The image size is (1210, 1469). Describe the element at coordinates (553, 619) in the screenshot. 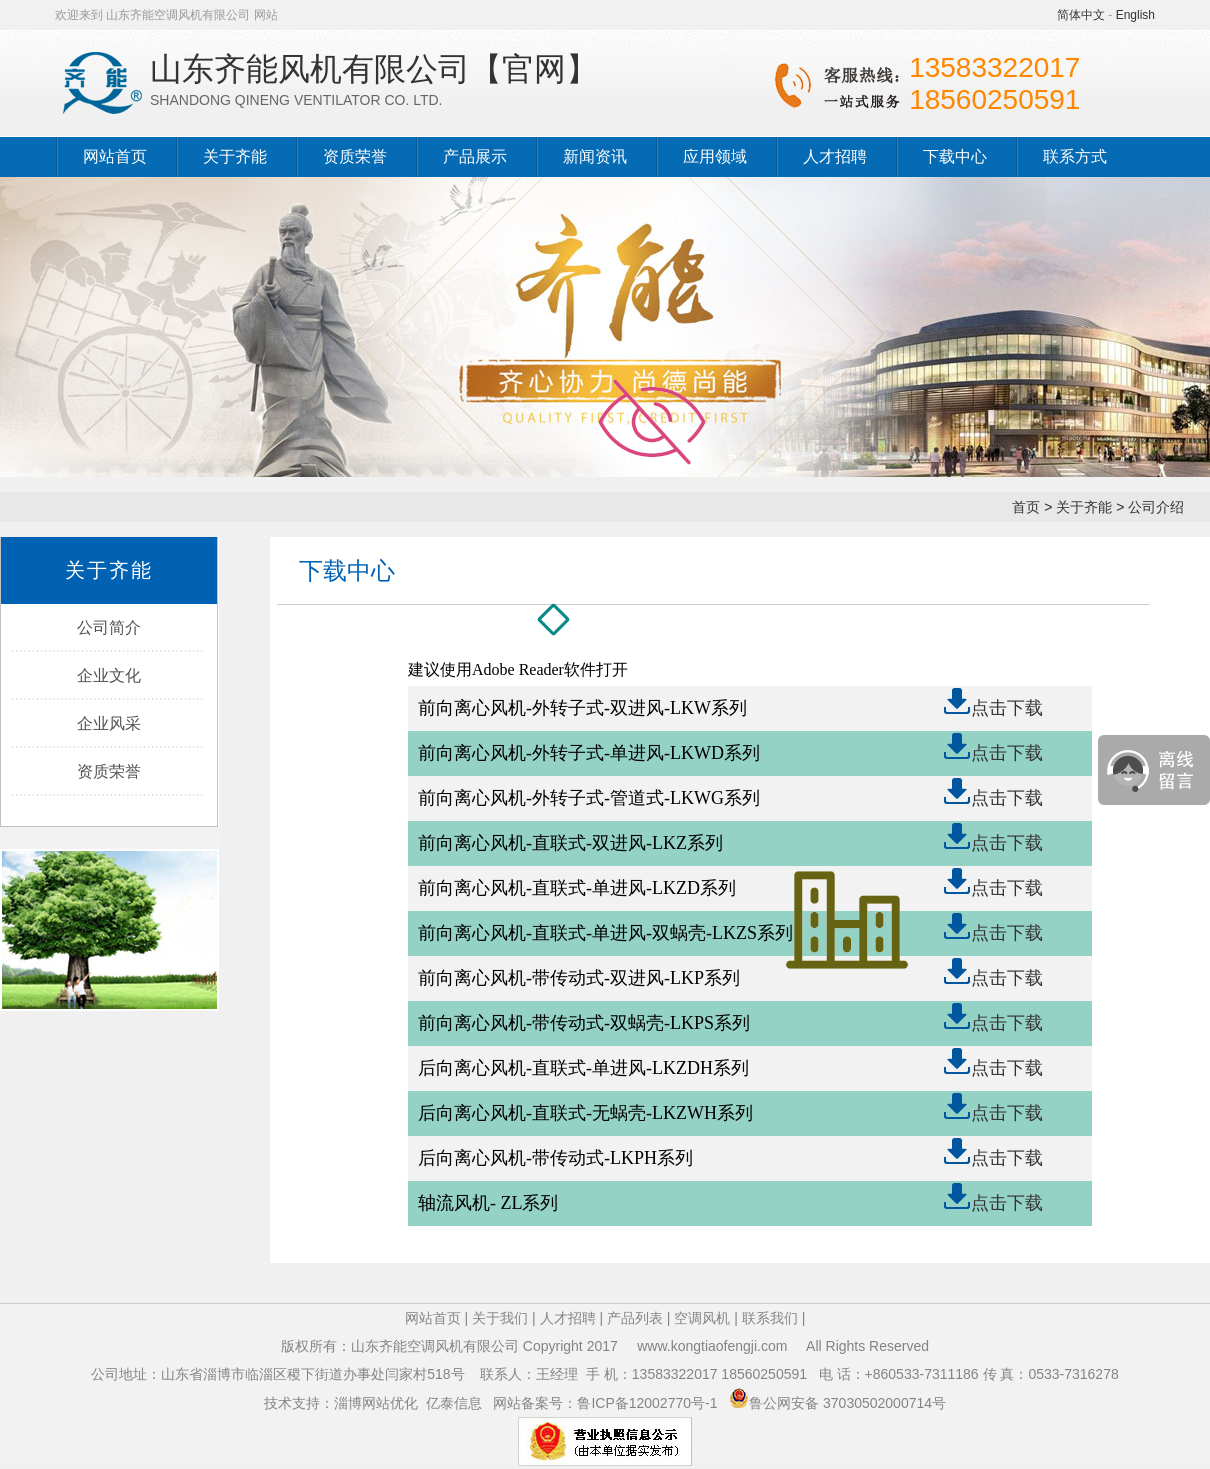

I see `indicates premium or pro feature` at that location.